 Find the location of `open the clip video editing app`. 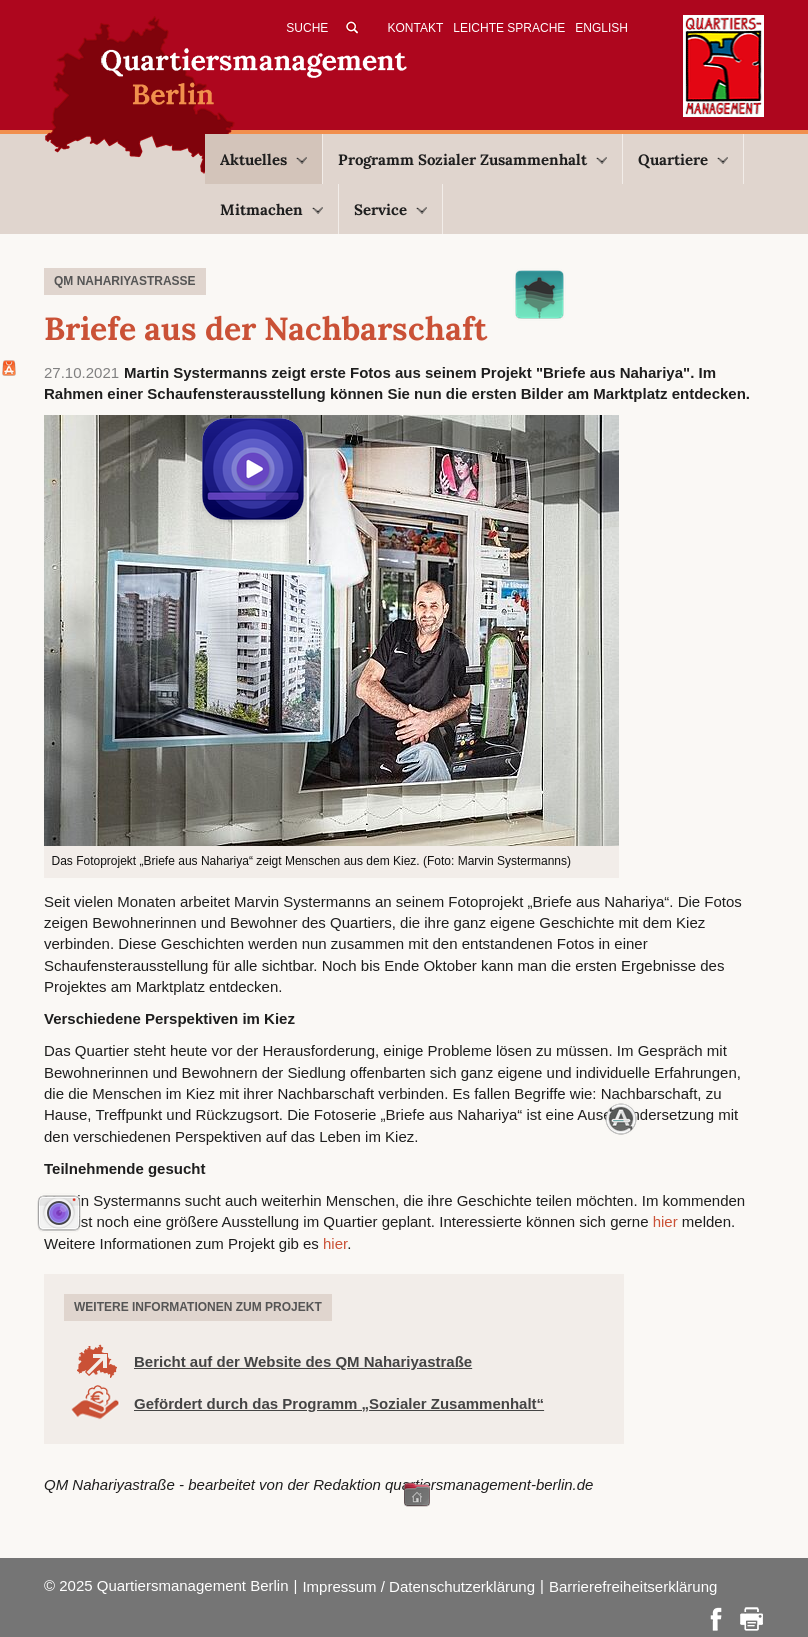

open the clip video editing app is located at coordinates (253, 469).